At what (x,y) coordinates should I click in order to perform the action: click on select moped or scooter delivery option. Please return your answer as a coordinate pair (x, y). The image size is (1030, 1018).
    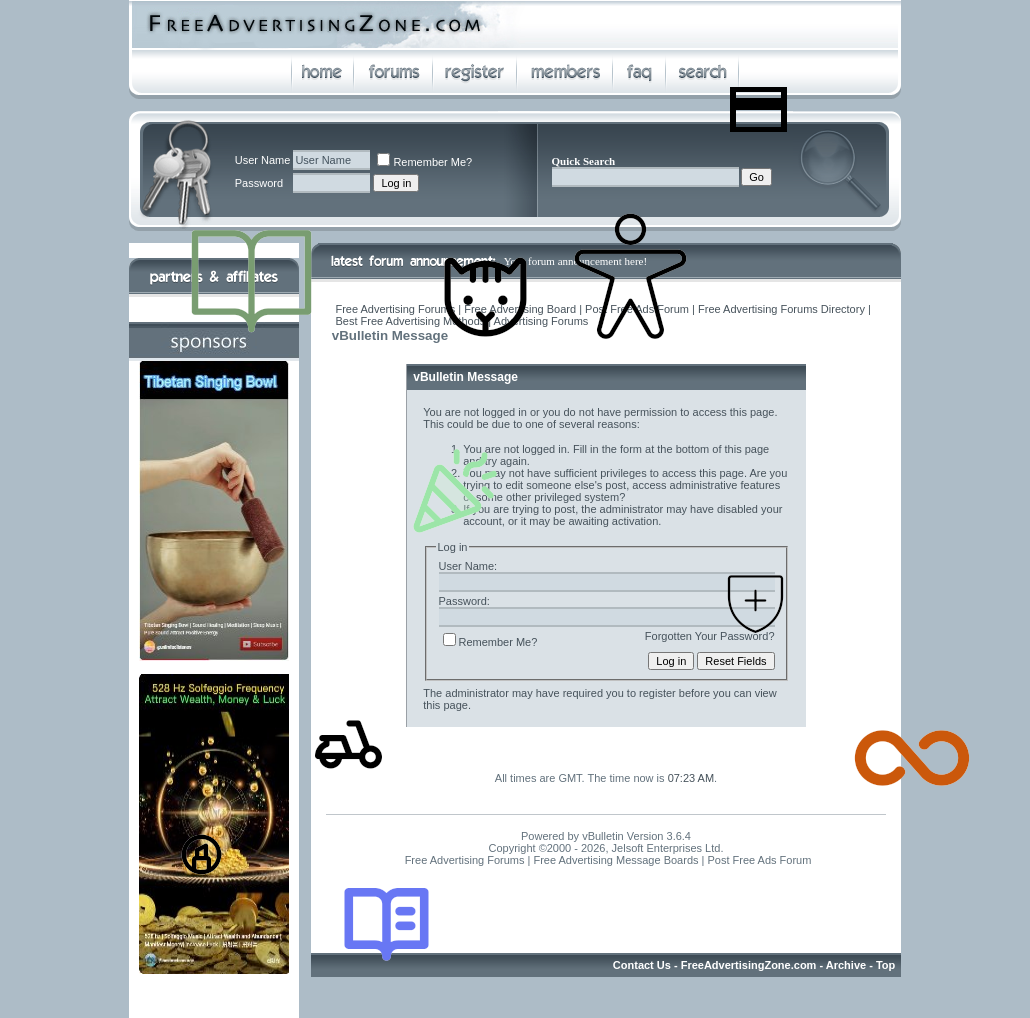
    Looking at the image, I should click on (348, 746).